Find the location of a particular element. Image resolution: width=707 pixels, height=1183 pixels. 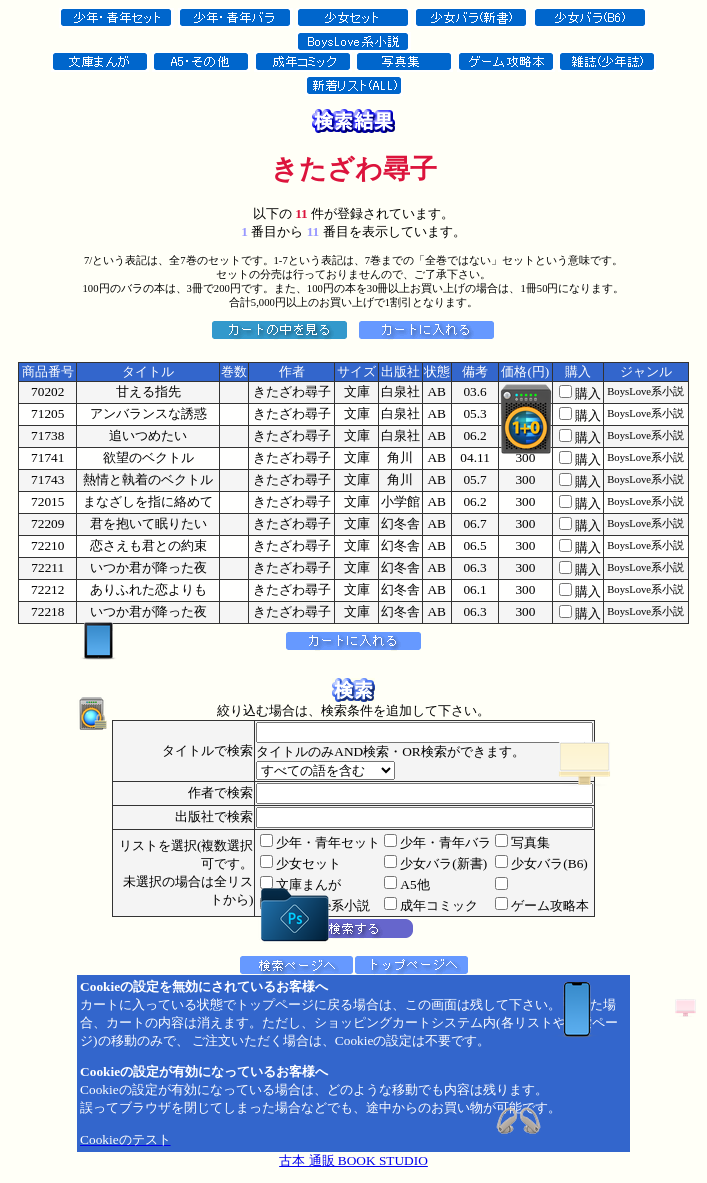

access RAID 10 storage configuration settings is located at coordinates (526, 419).